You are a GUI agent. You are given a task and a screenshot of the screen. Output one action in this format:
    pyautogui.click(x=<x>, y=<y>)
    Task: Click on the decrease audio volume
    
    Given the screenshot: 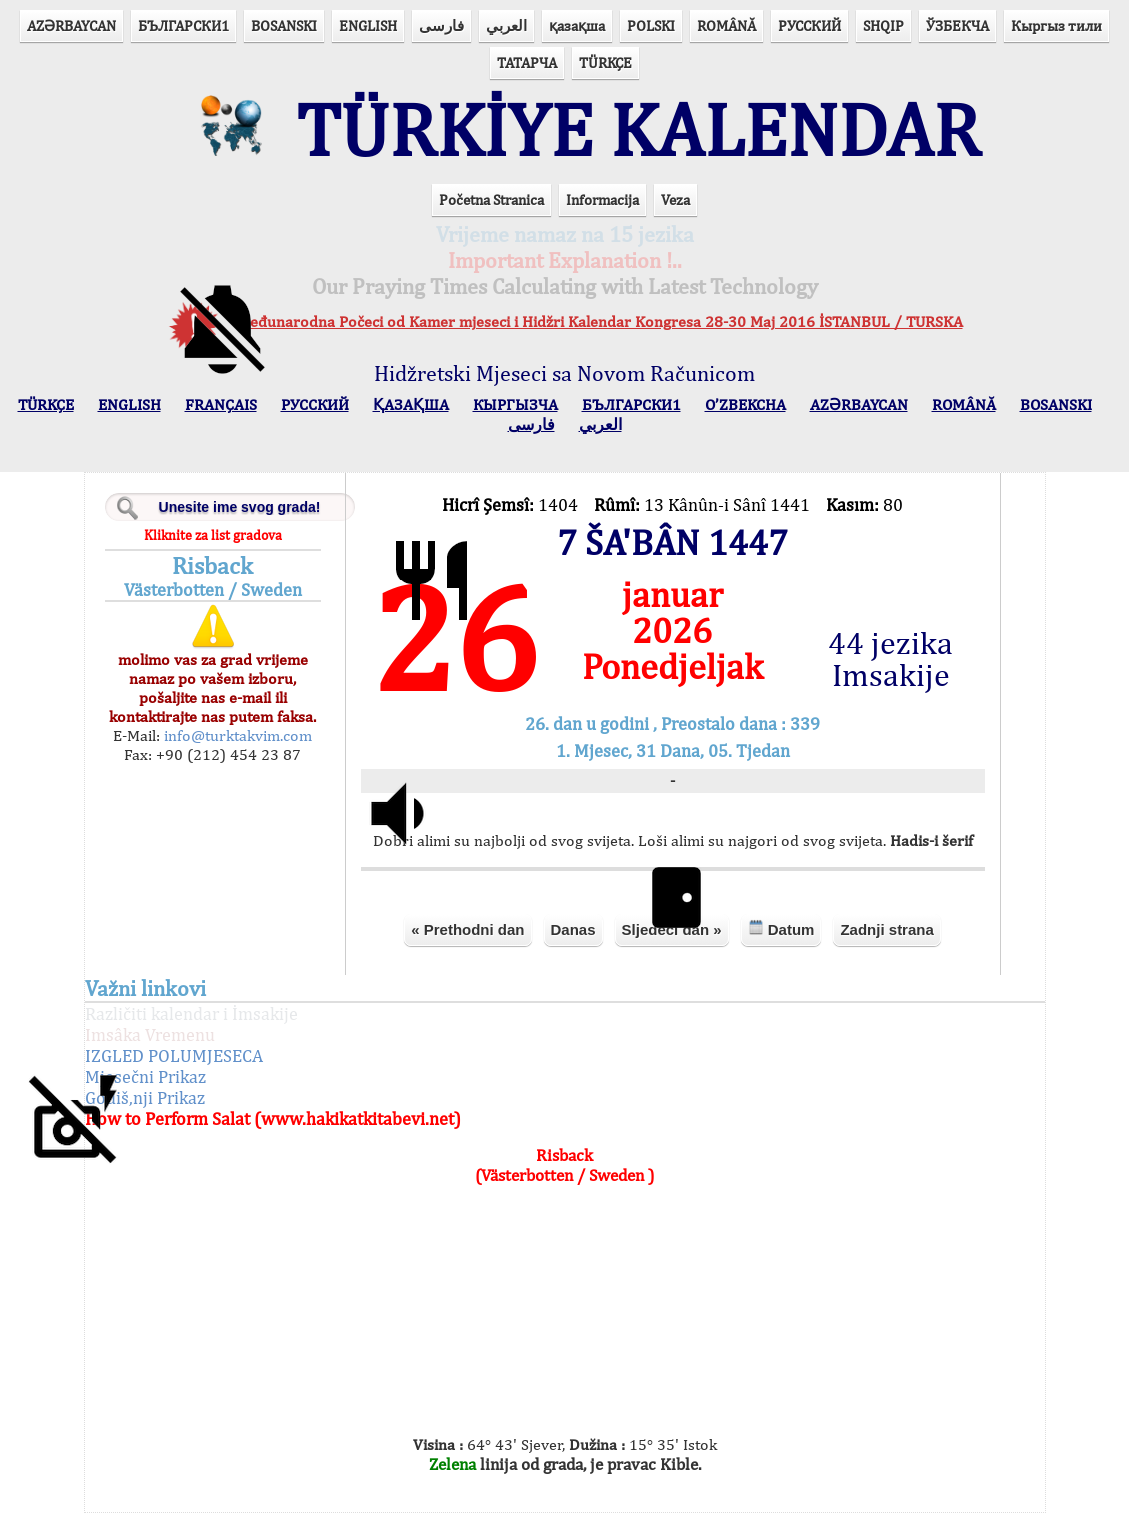 What is the action you would take?
    pyautogui.click(x=398, y=813)
    